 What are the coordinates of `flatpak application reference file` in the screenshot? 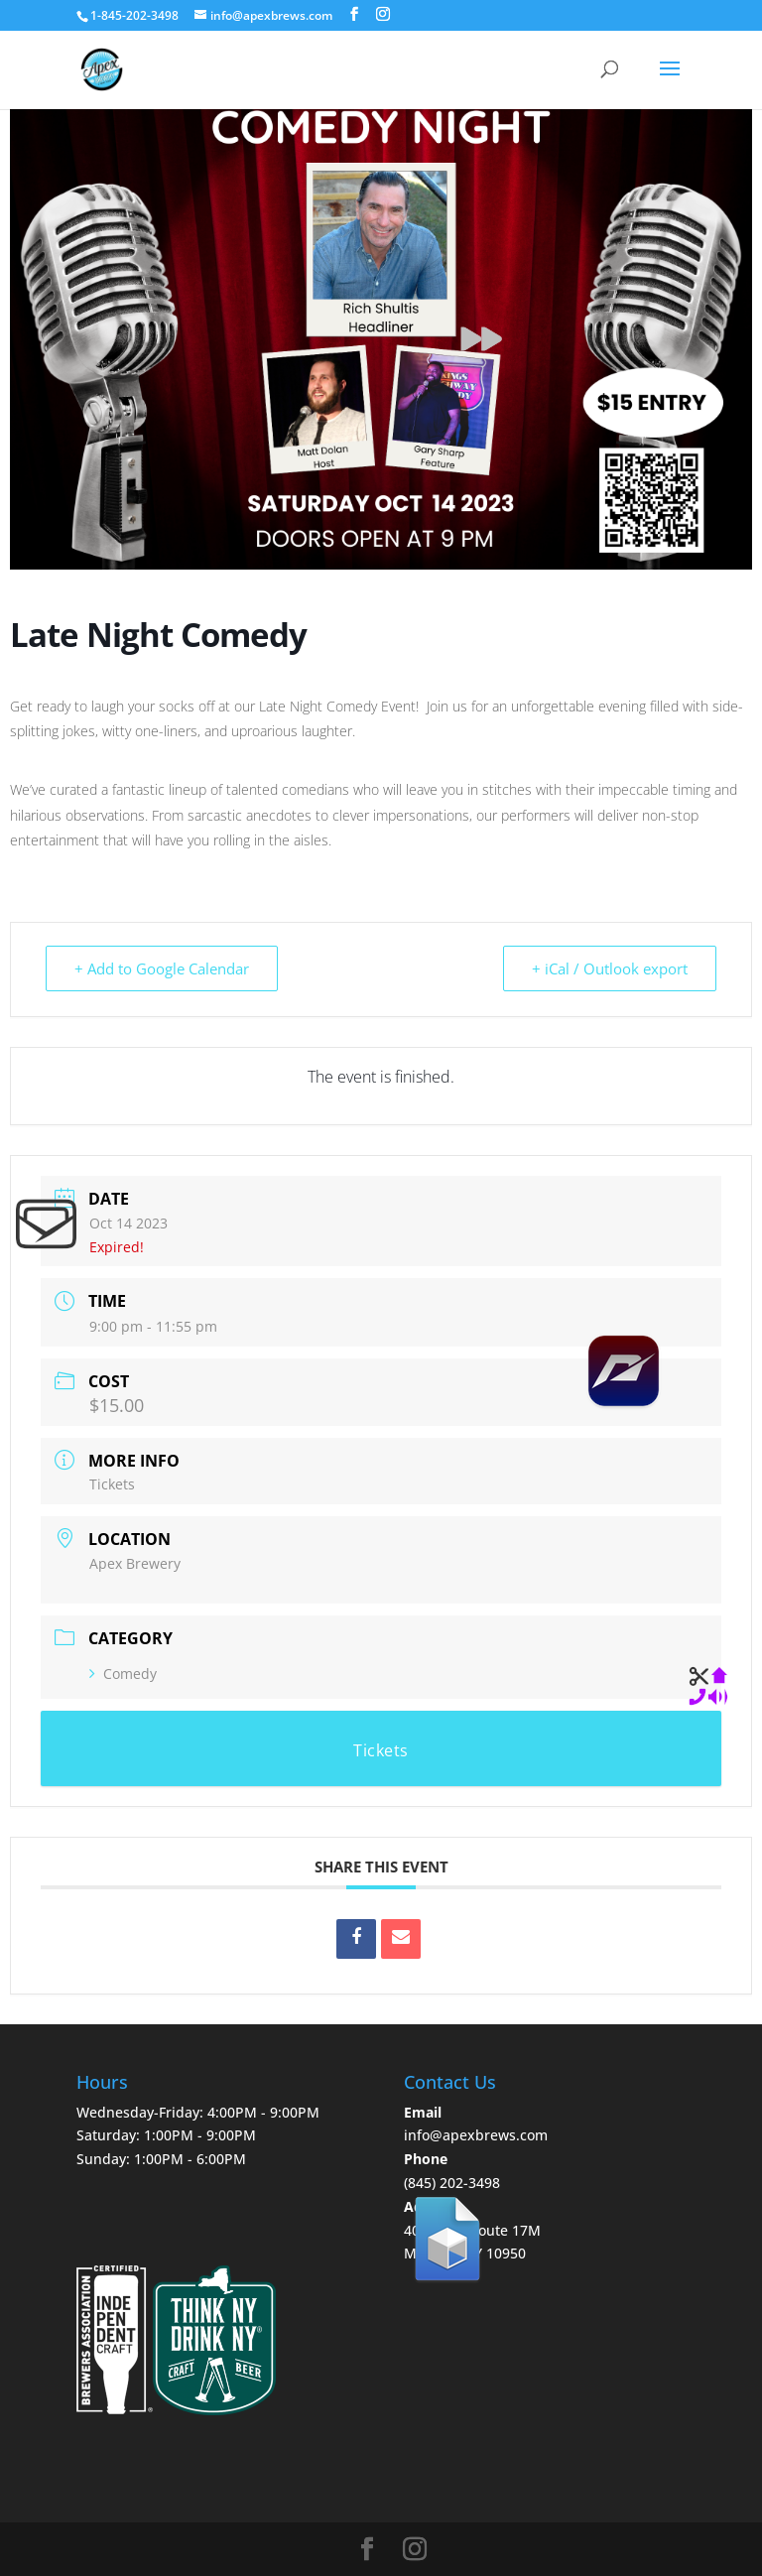 It's located at (447, 2239).